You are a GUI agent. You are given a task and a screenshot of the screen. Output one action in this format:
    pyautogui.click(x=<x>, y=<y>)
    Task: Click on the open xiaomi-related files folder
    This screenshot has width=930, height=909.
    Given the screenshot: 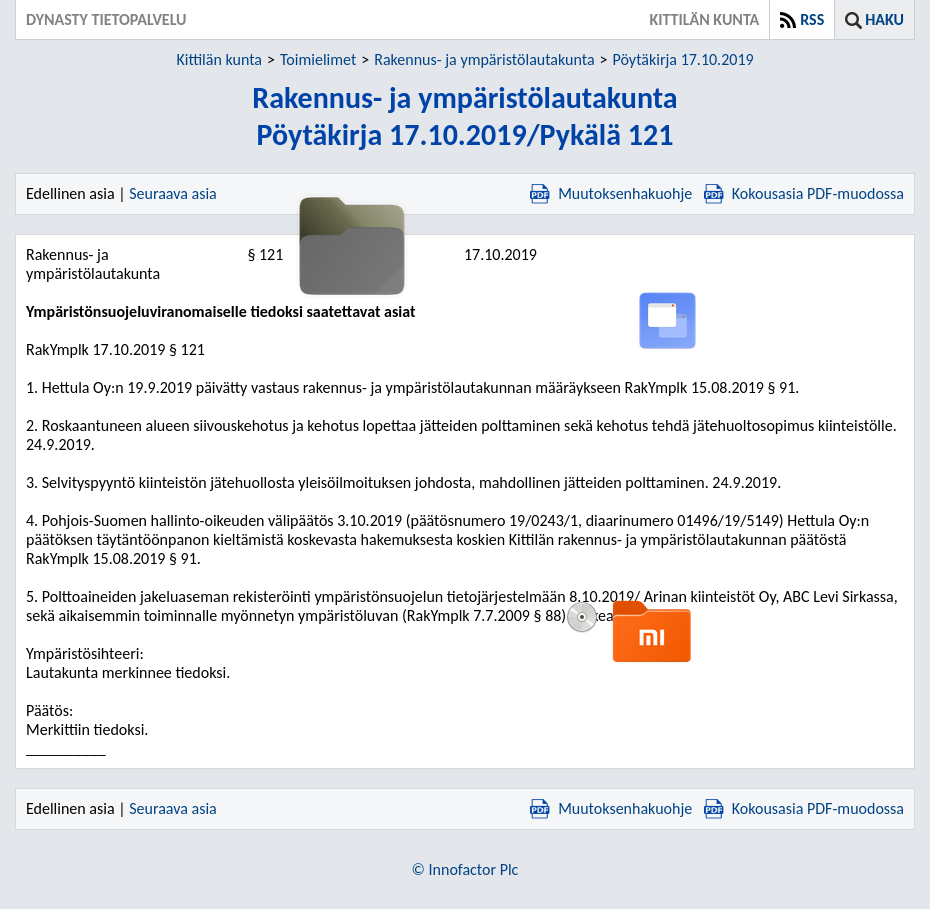 What is the action you would take?
    pyautogui.click(x=651, y=633)
    